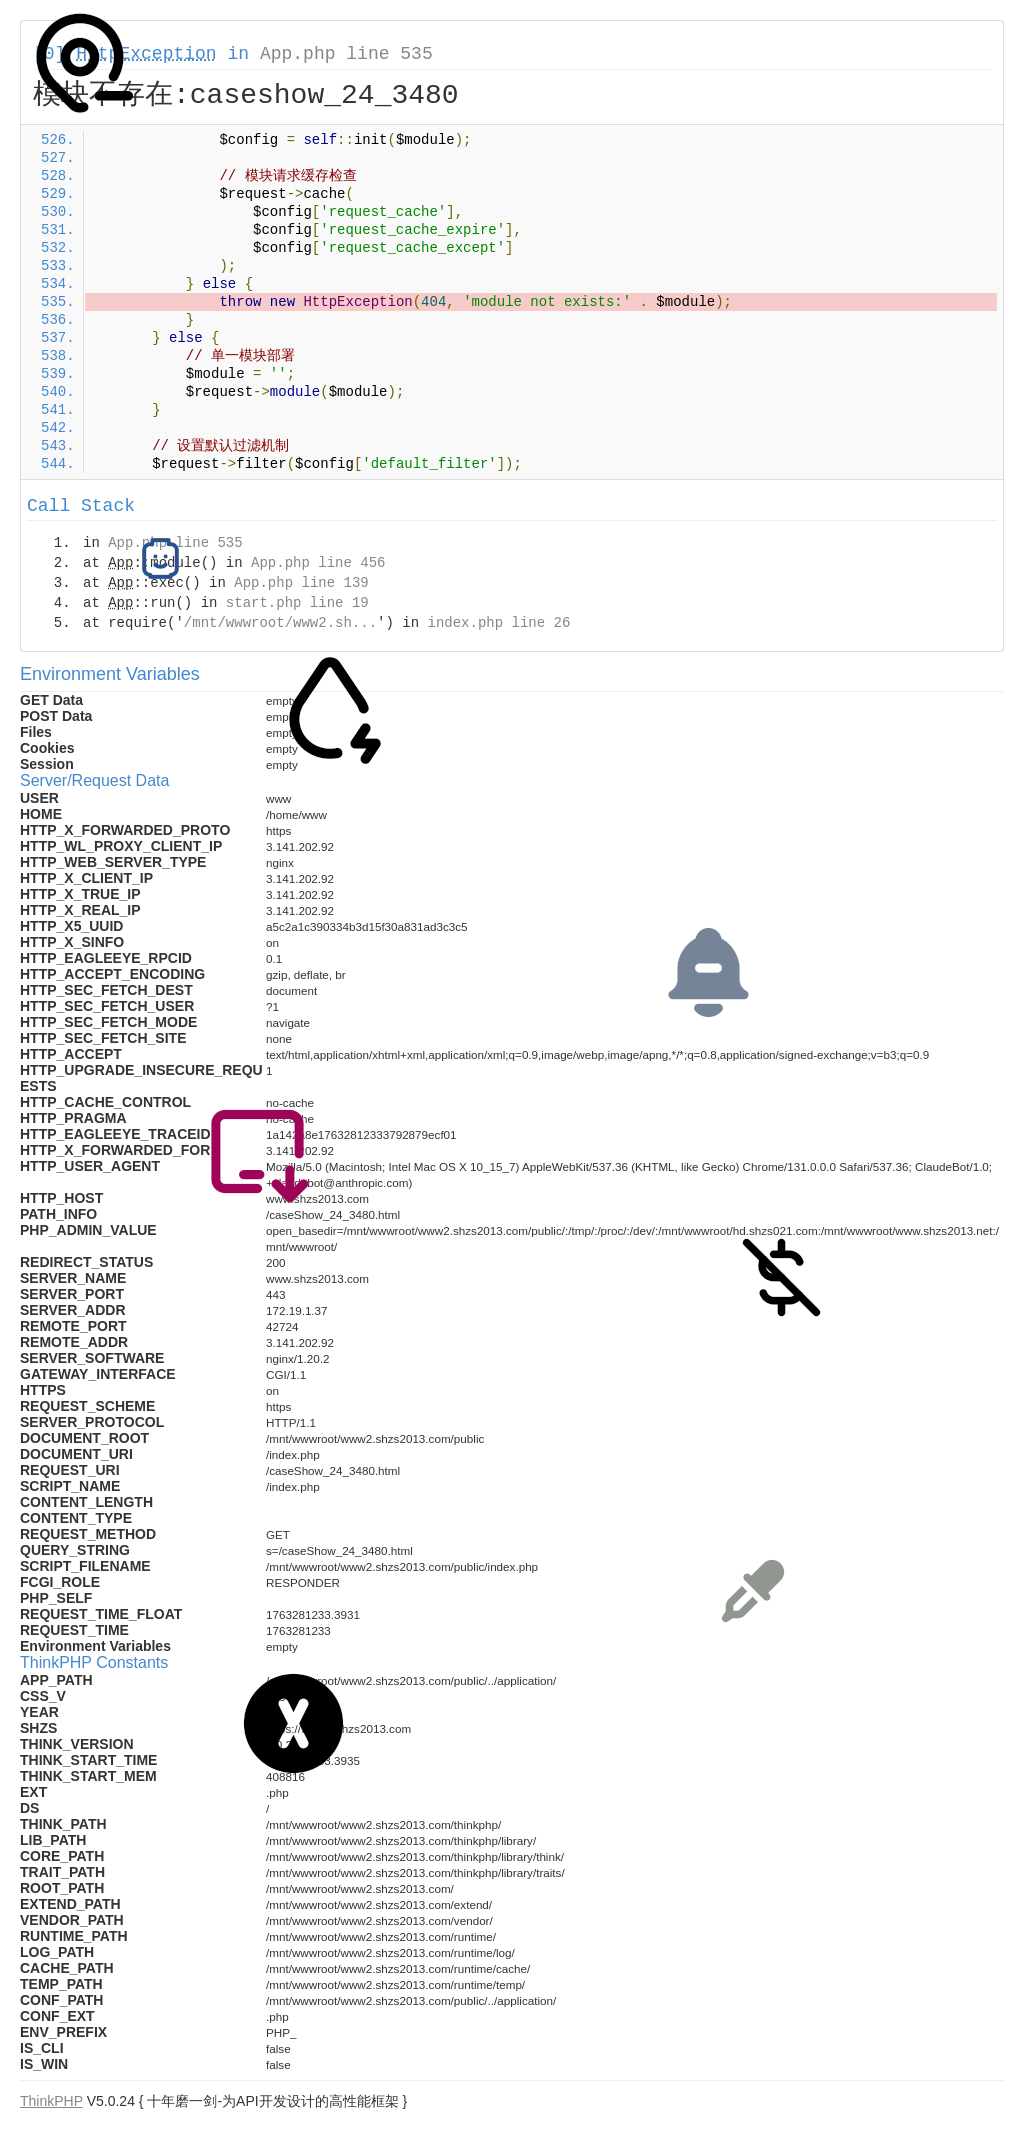 Image resolution: width=1024 pixels, height=2143 pixels. I want to click on close or dismiss a dialog, so click(293, 1723).